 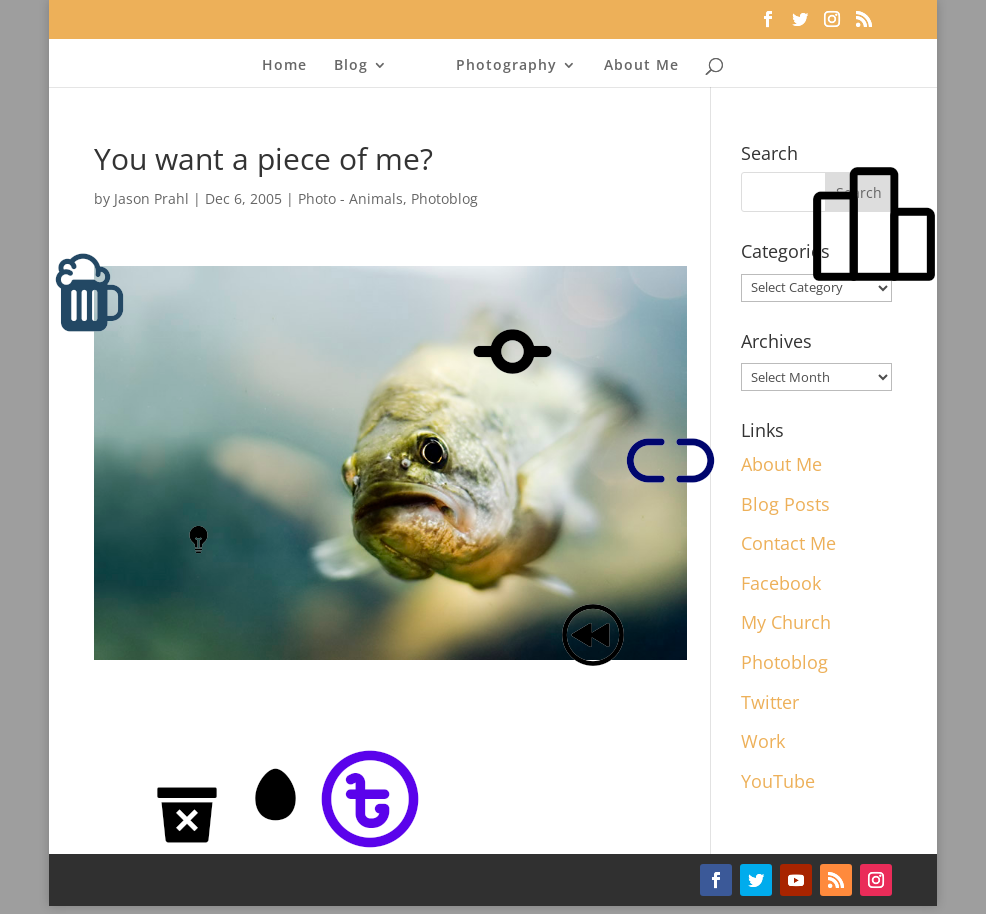 What do you see at coordinates (198, 539) in the screenshot?
I see `view tips or suggestions` at bounding box center [198, 539].